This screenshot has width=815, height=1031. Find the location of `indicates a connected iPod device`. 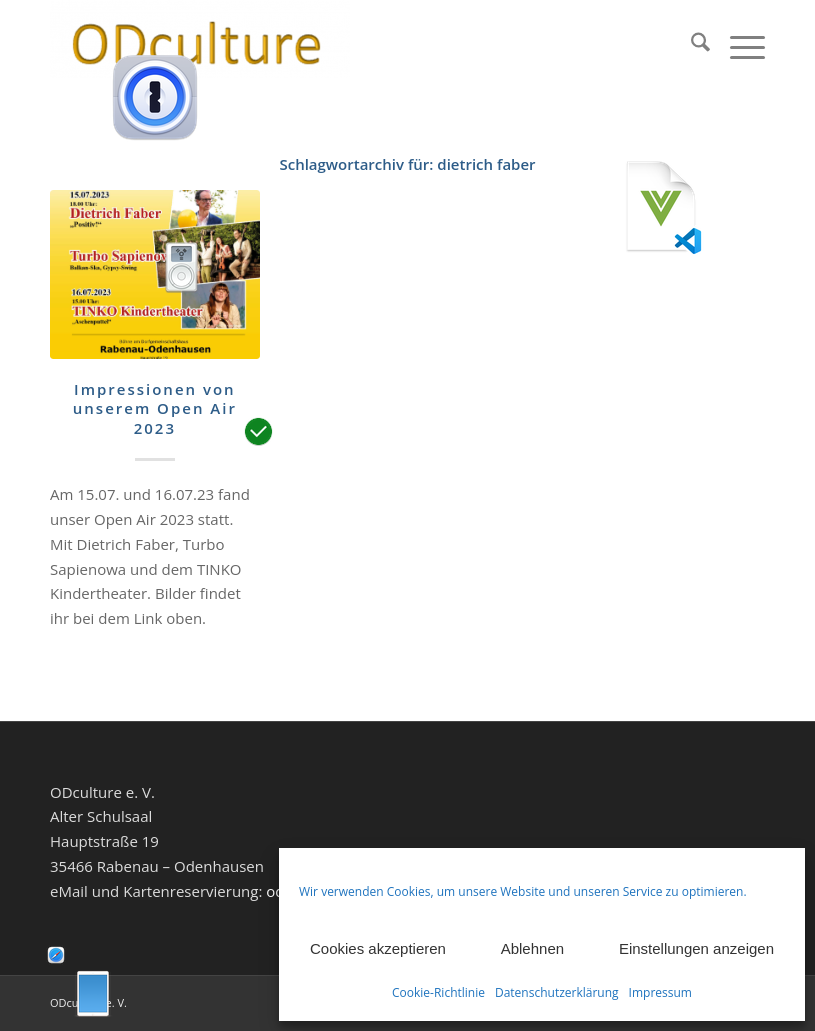

indicates a connected iPod device is located at coordinates (181, 267).